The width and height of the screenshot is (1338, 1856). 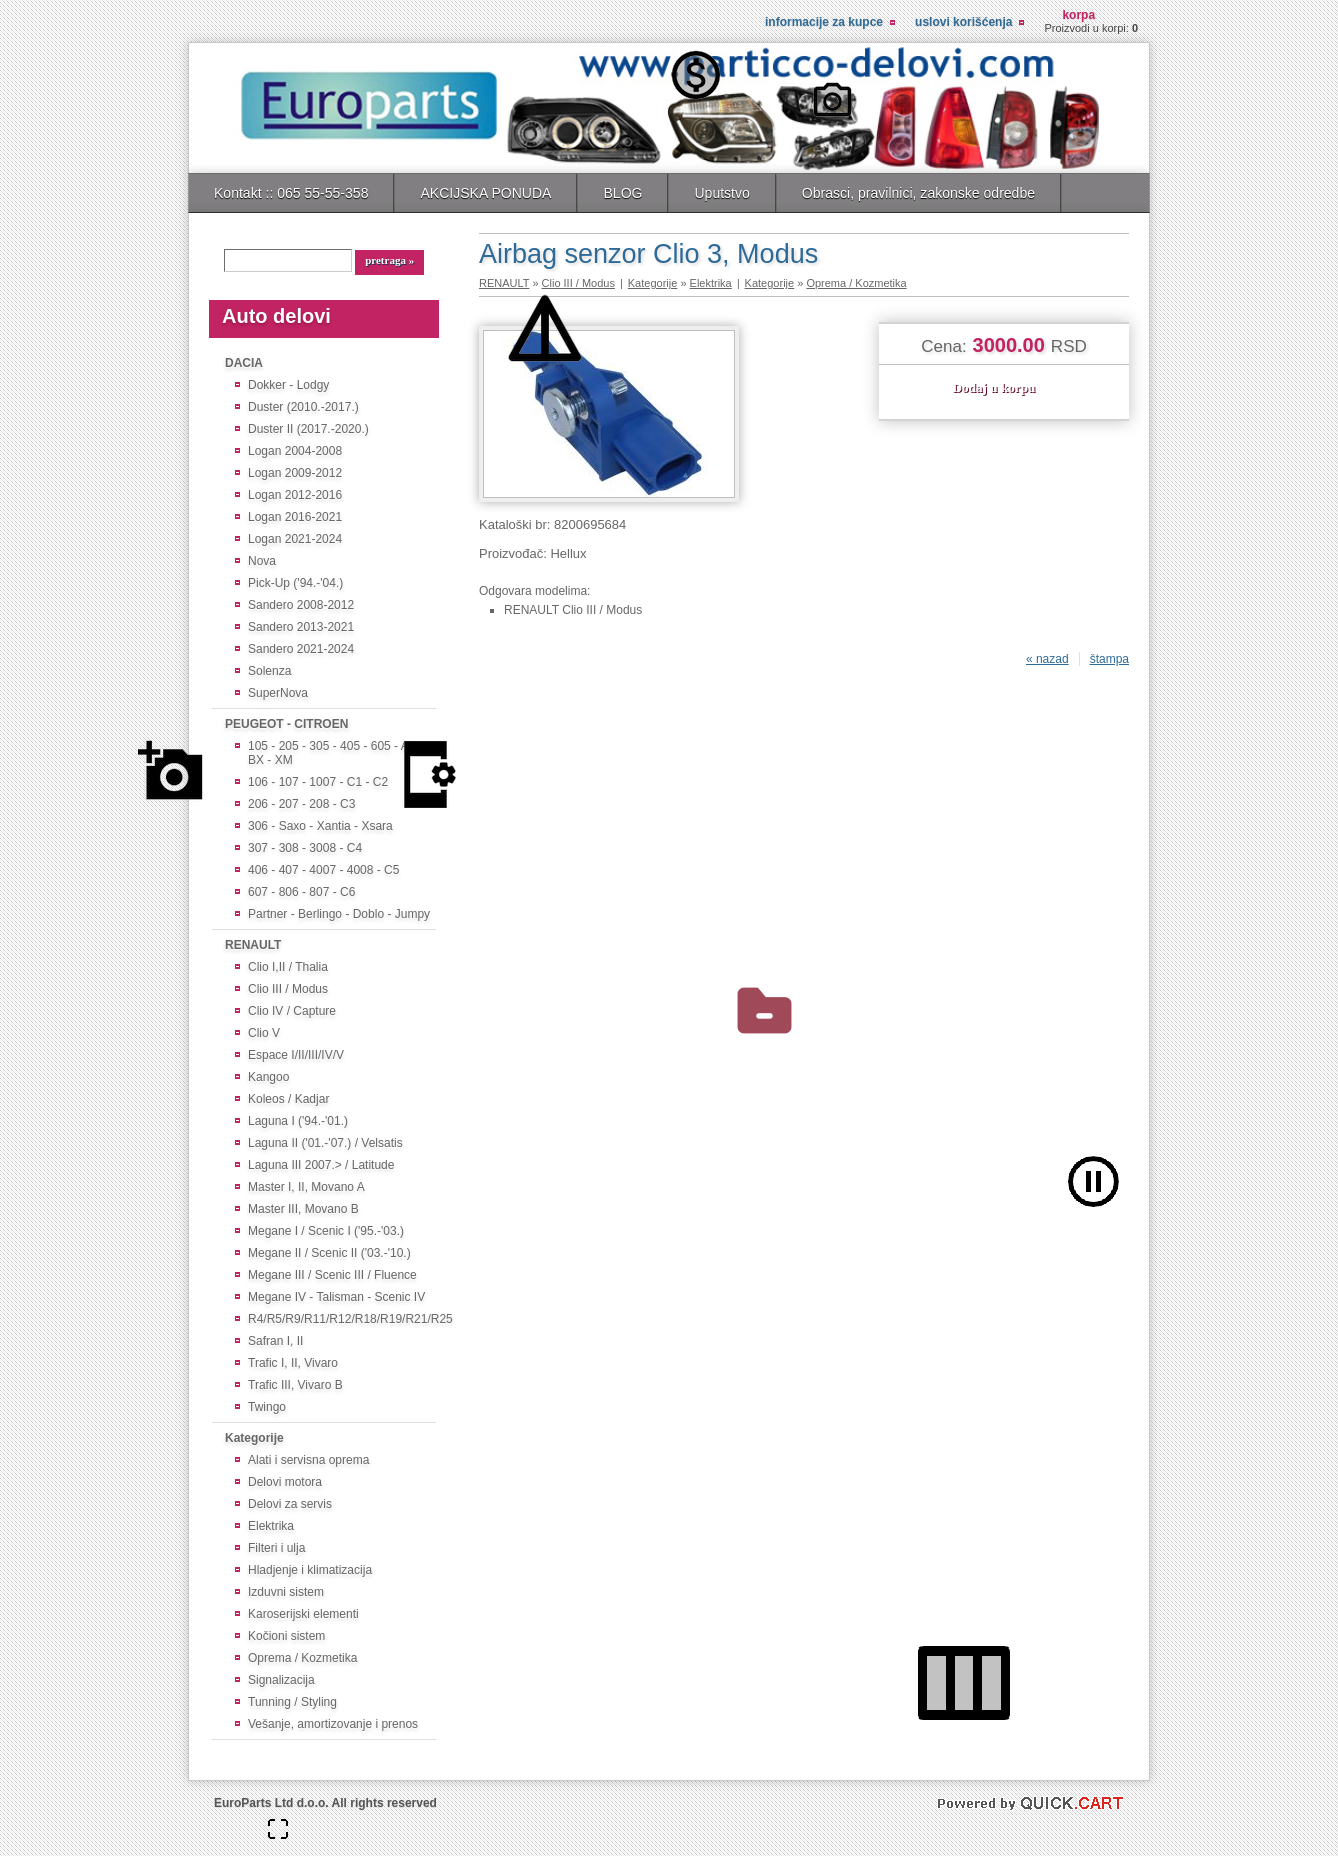 What do you see at coordinates (278, 1829) in the screenshot?
I see `scan a QR code or barcode` at bounding box center [278, 1829].